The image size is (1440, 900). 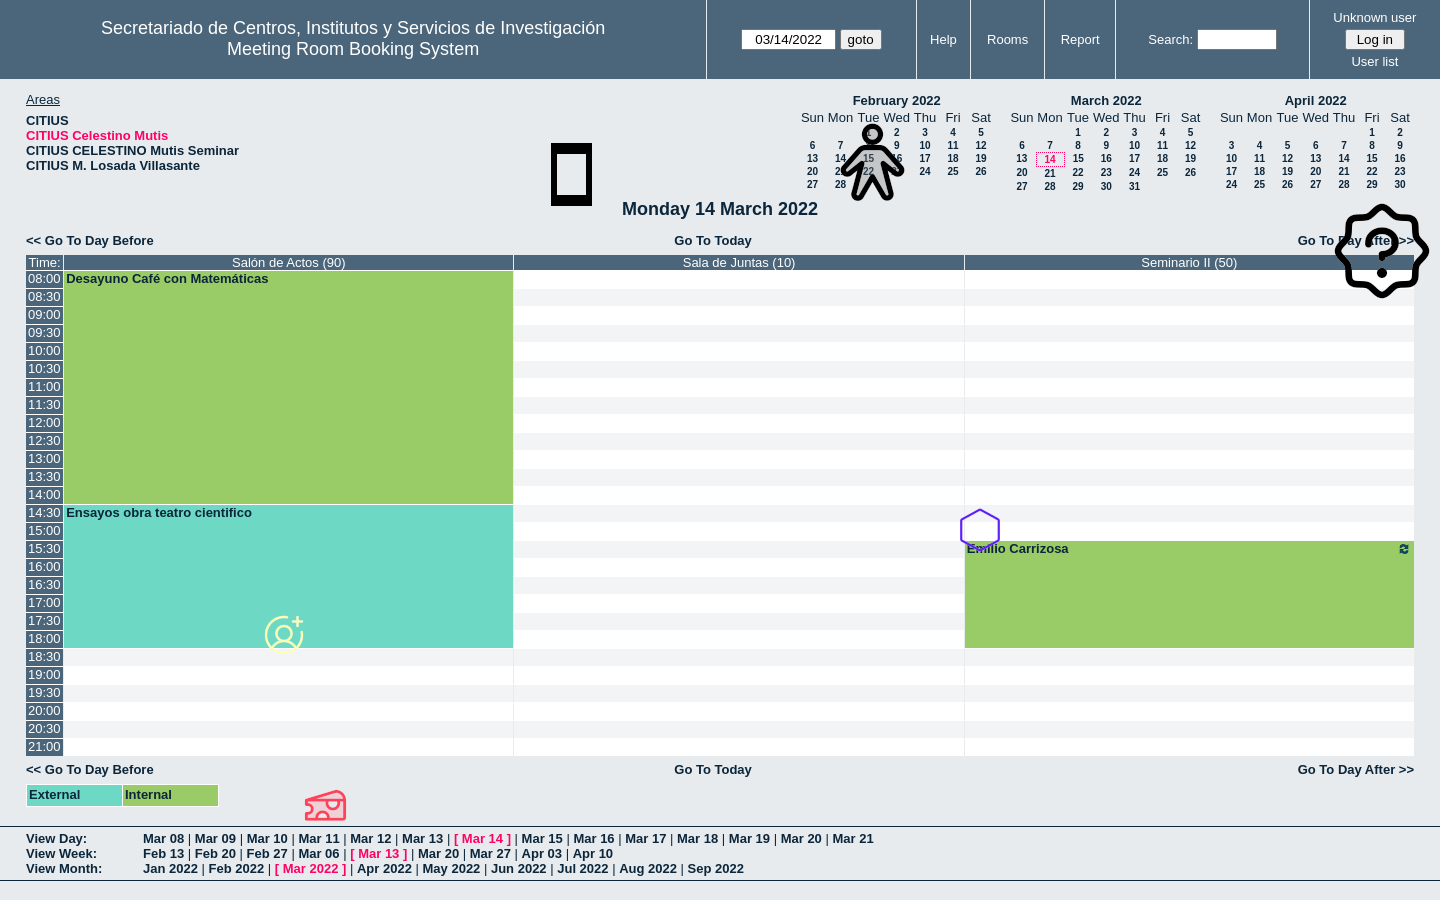 I want to click on add a new user or contact, so click(x=284, y=635).